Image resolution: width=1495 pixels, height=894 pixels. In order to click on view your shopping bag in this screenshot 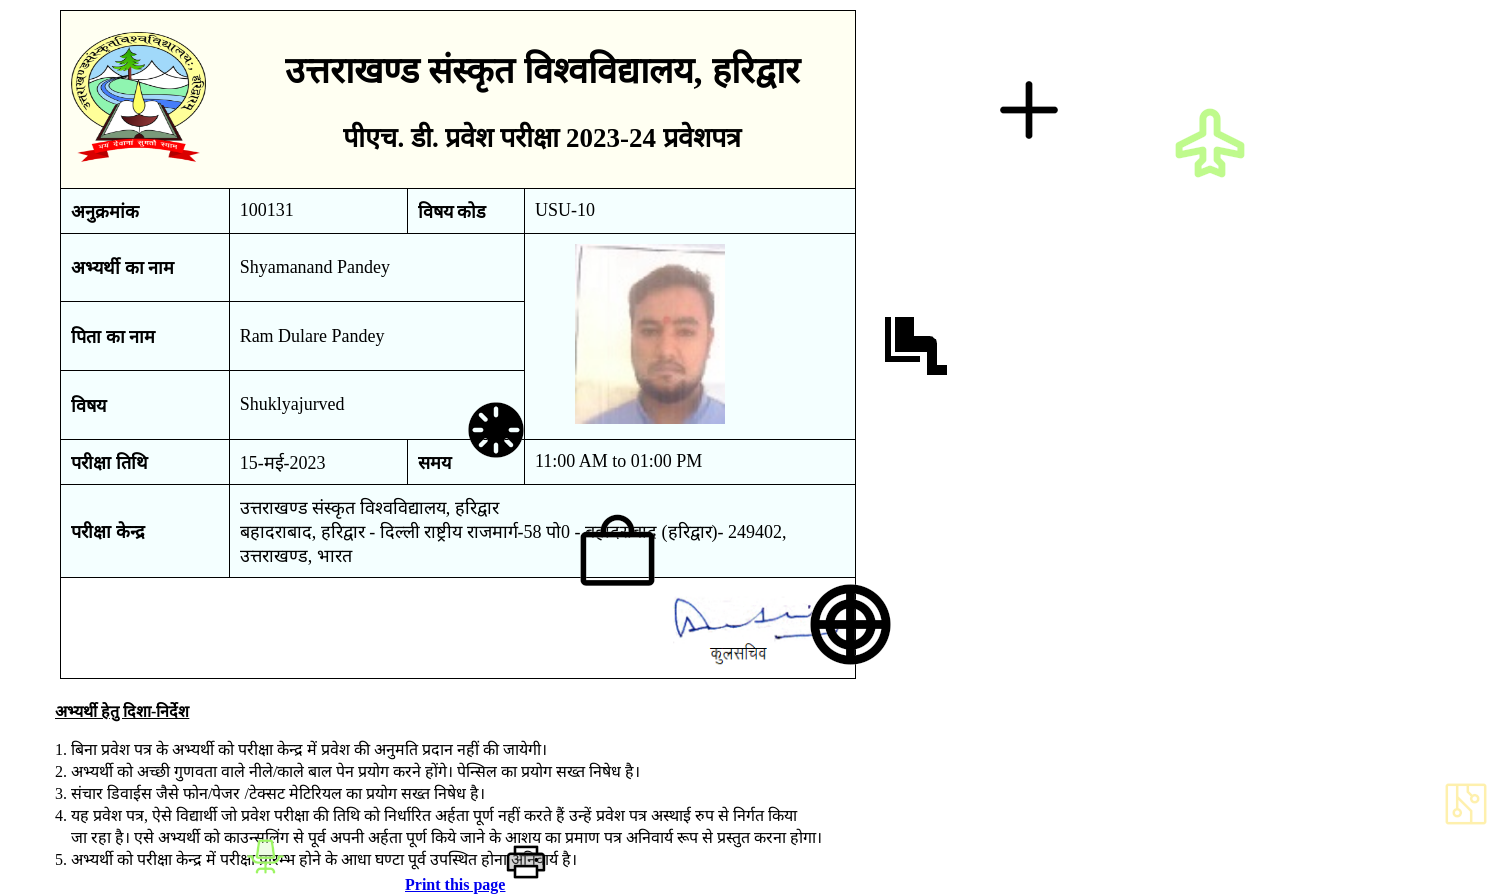, I will do `click(617, 554)`.